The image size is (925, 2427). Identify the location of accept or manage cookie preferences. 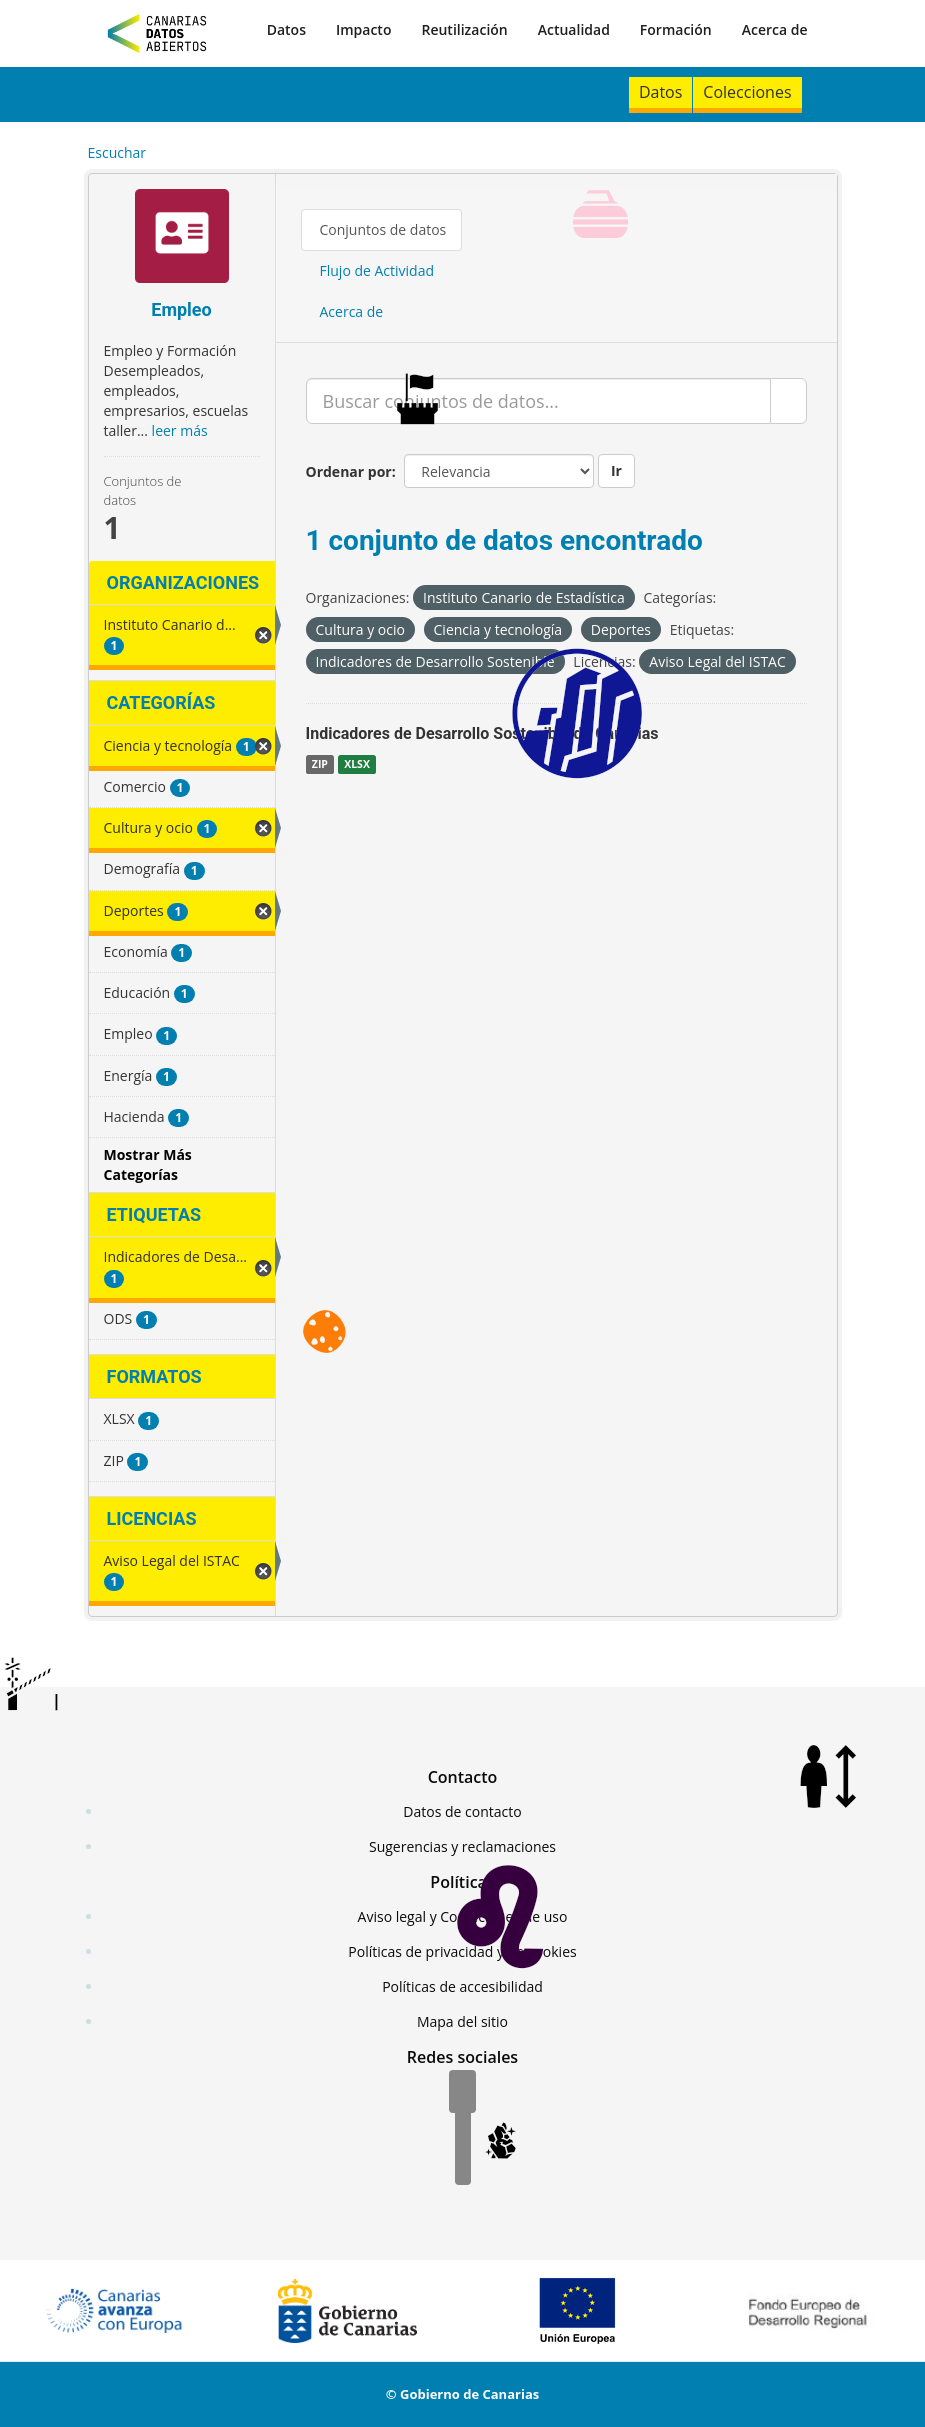
(324, 1331).